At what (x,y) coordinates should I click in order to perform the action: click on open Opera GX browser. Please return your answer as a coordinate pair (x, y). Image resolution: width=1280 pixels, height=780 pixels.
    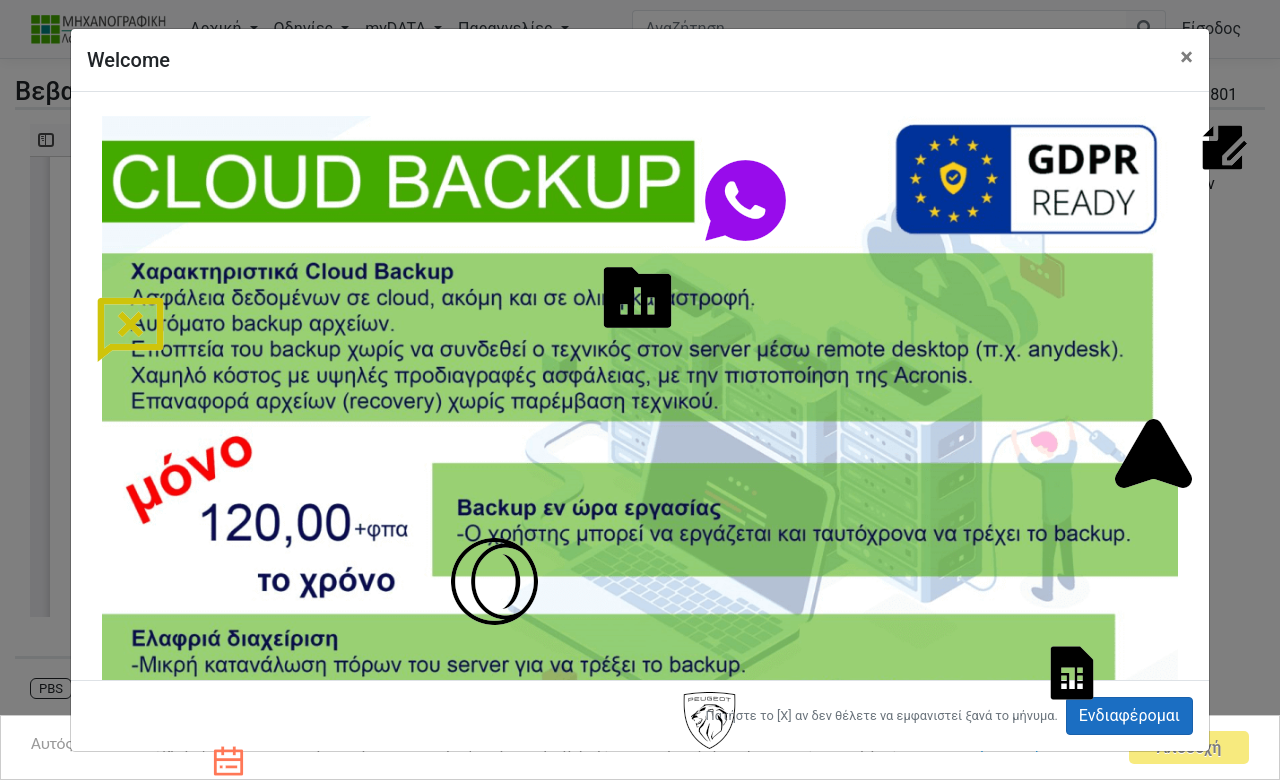
    Looking at the image, I should click on (494, 581).